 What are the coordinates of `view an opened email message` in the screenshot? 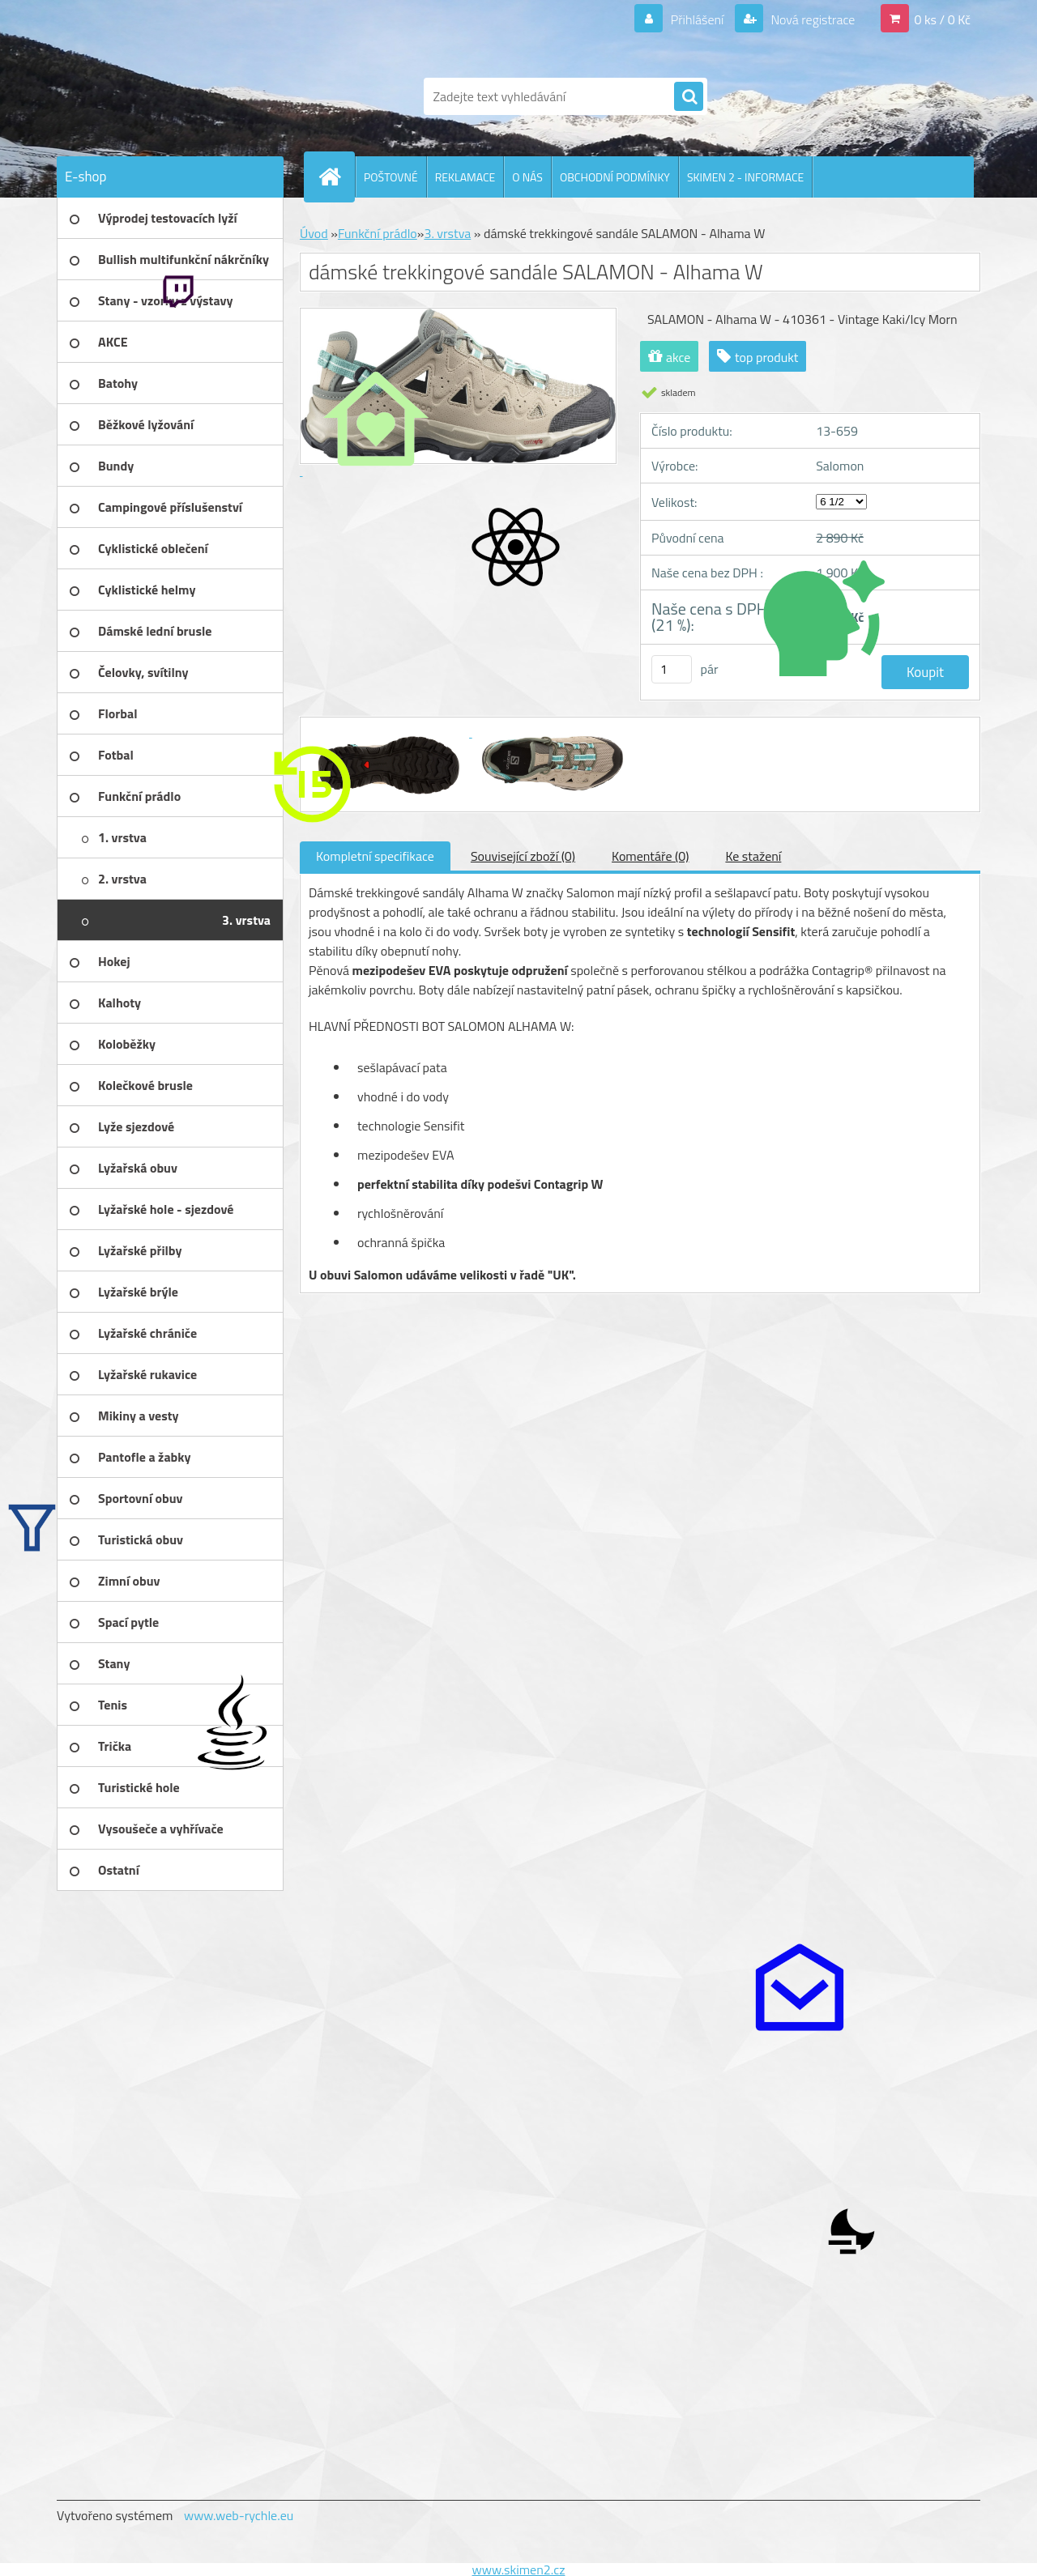 It's located at (800, 1991).